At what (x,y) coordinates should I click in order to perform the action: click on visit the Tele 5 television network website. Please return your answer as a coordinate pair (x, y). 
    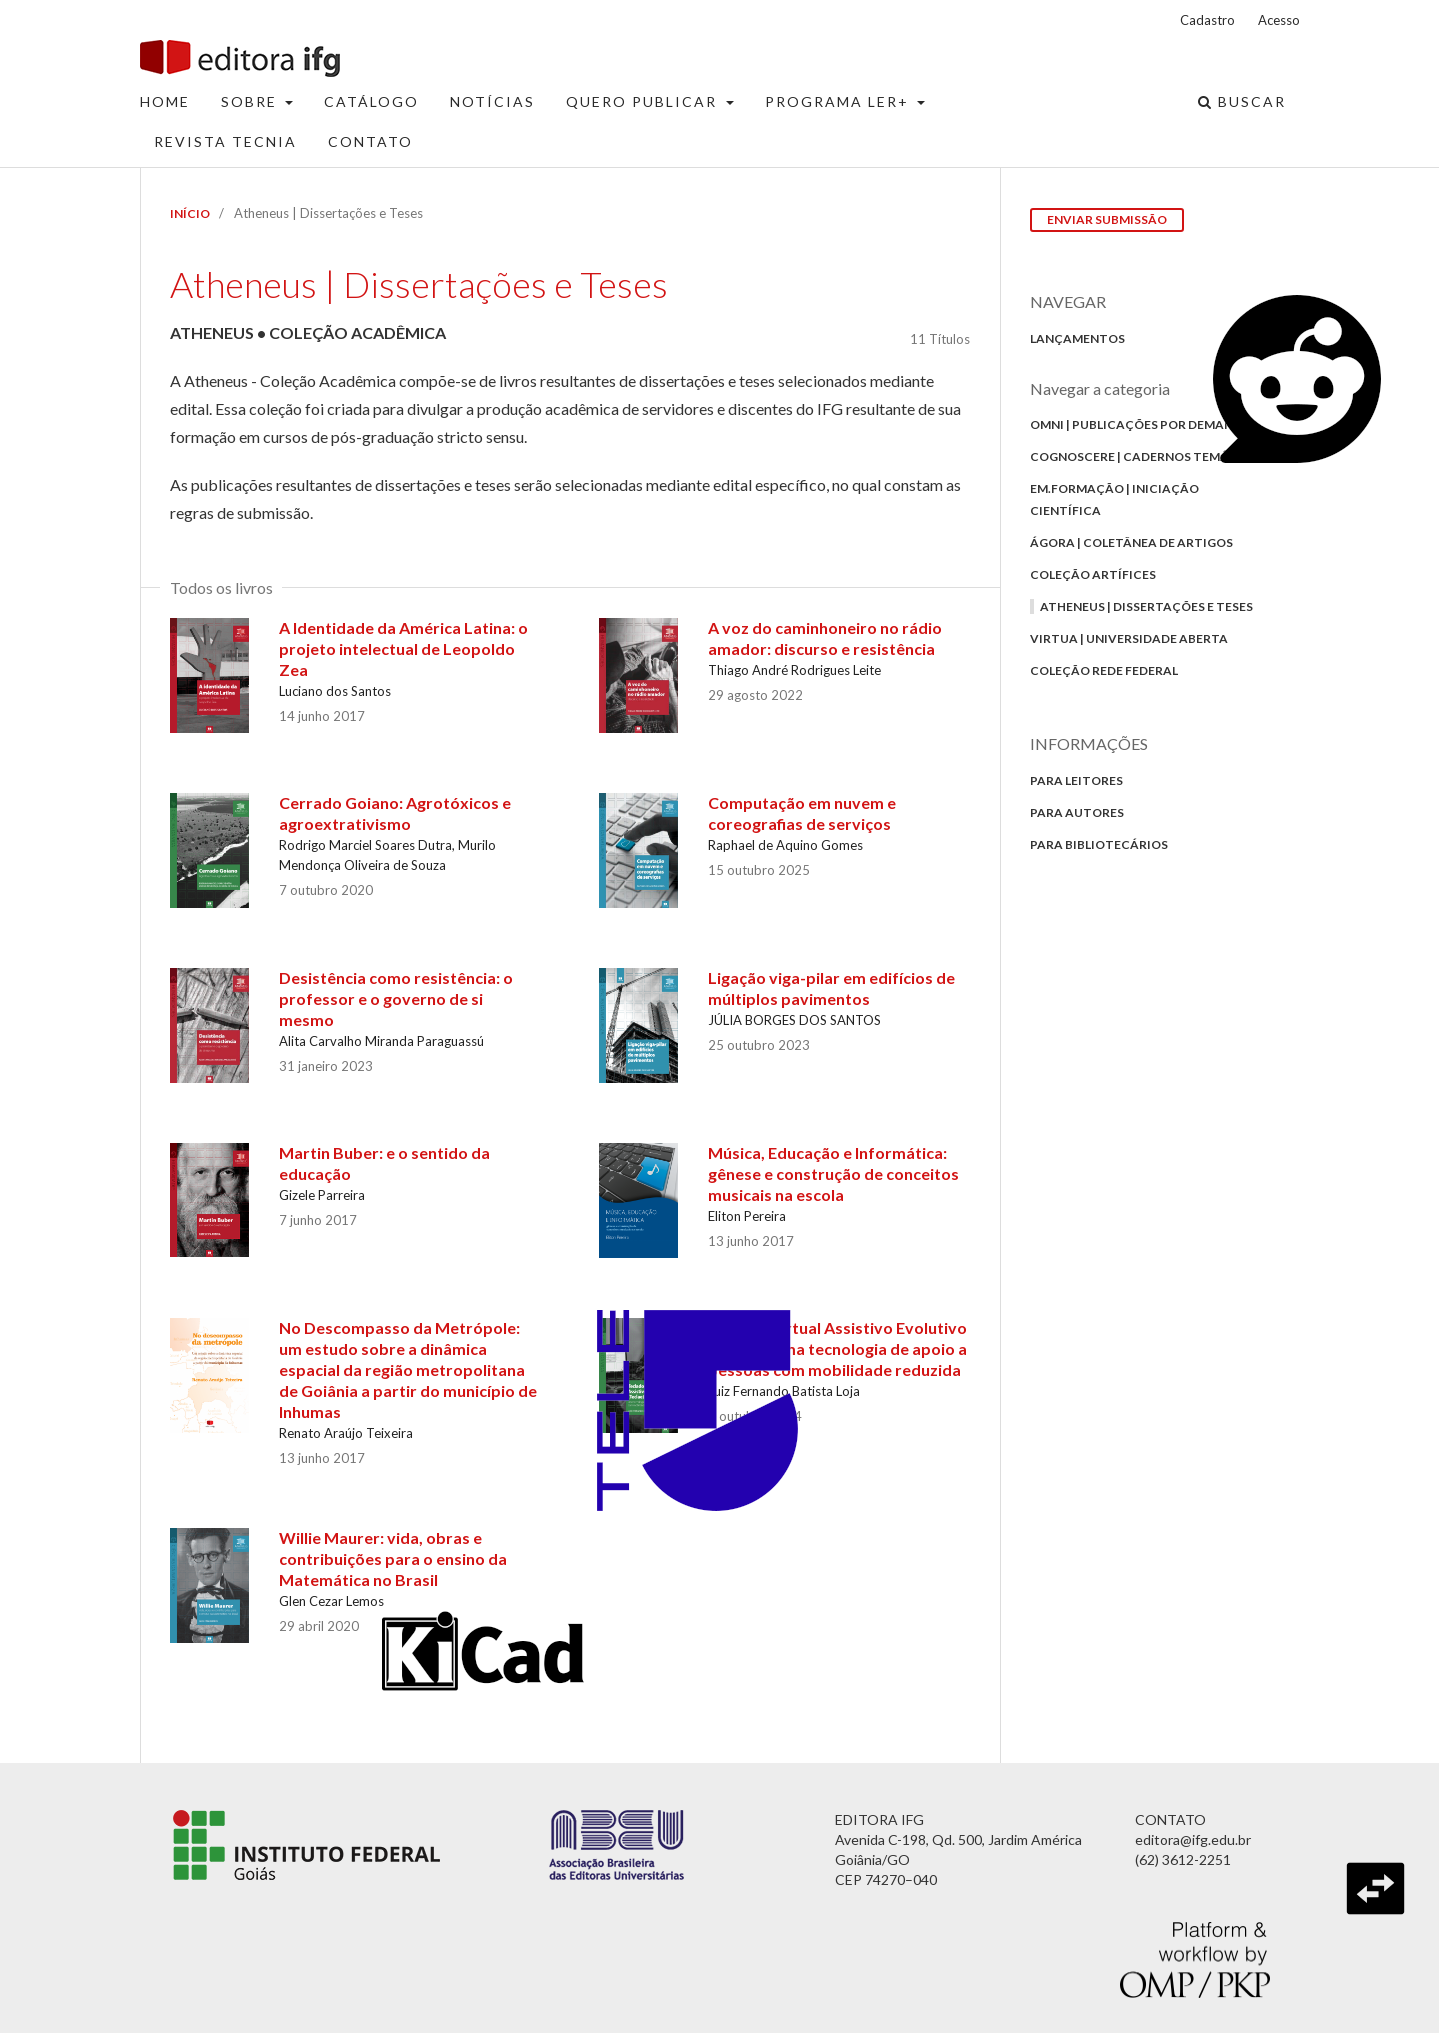
    Looking at the image, I should click on (697, 1410).